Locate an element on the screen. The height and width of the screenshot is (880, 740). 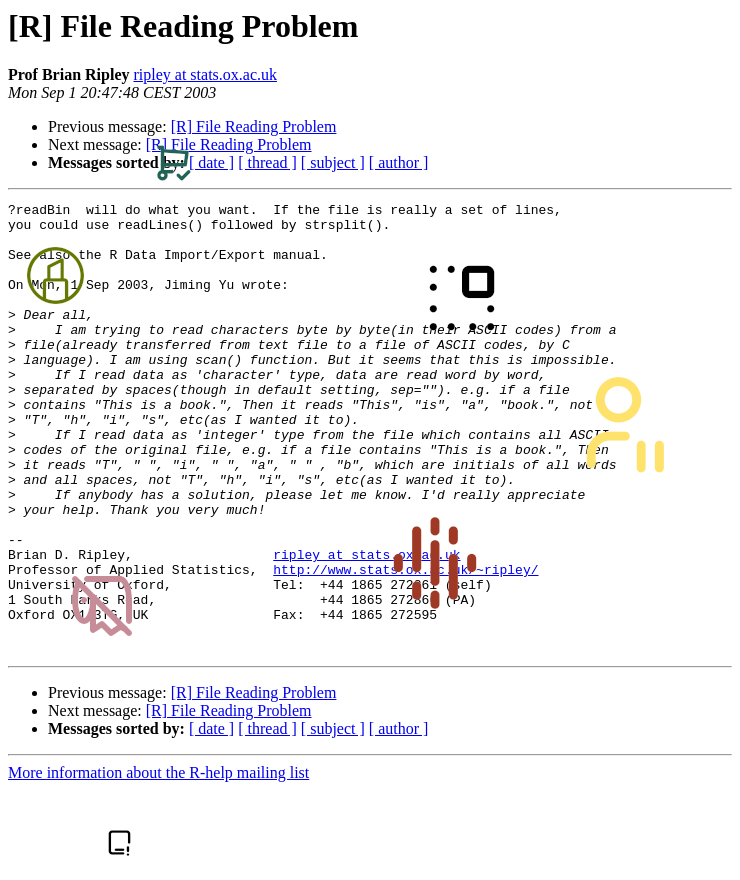
pause or temporarily suspend a user account is located at coordinates (618, 422).